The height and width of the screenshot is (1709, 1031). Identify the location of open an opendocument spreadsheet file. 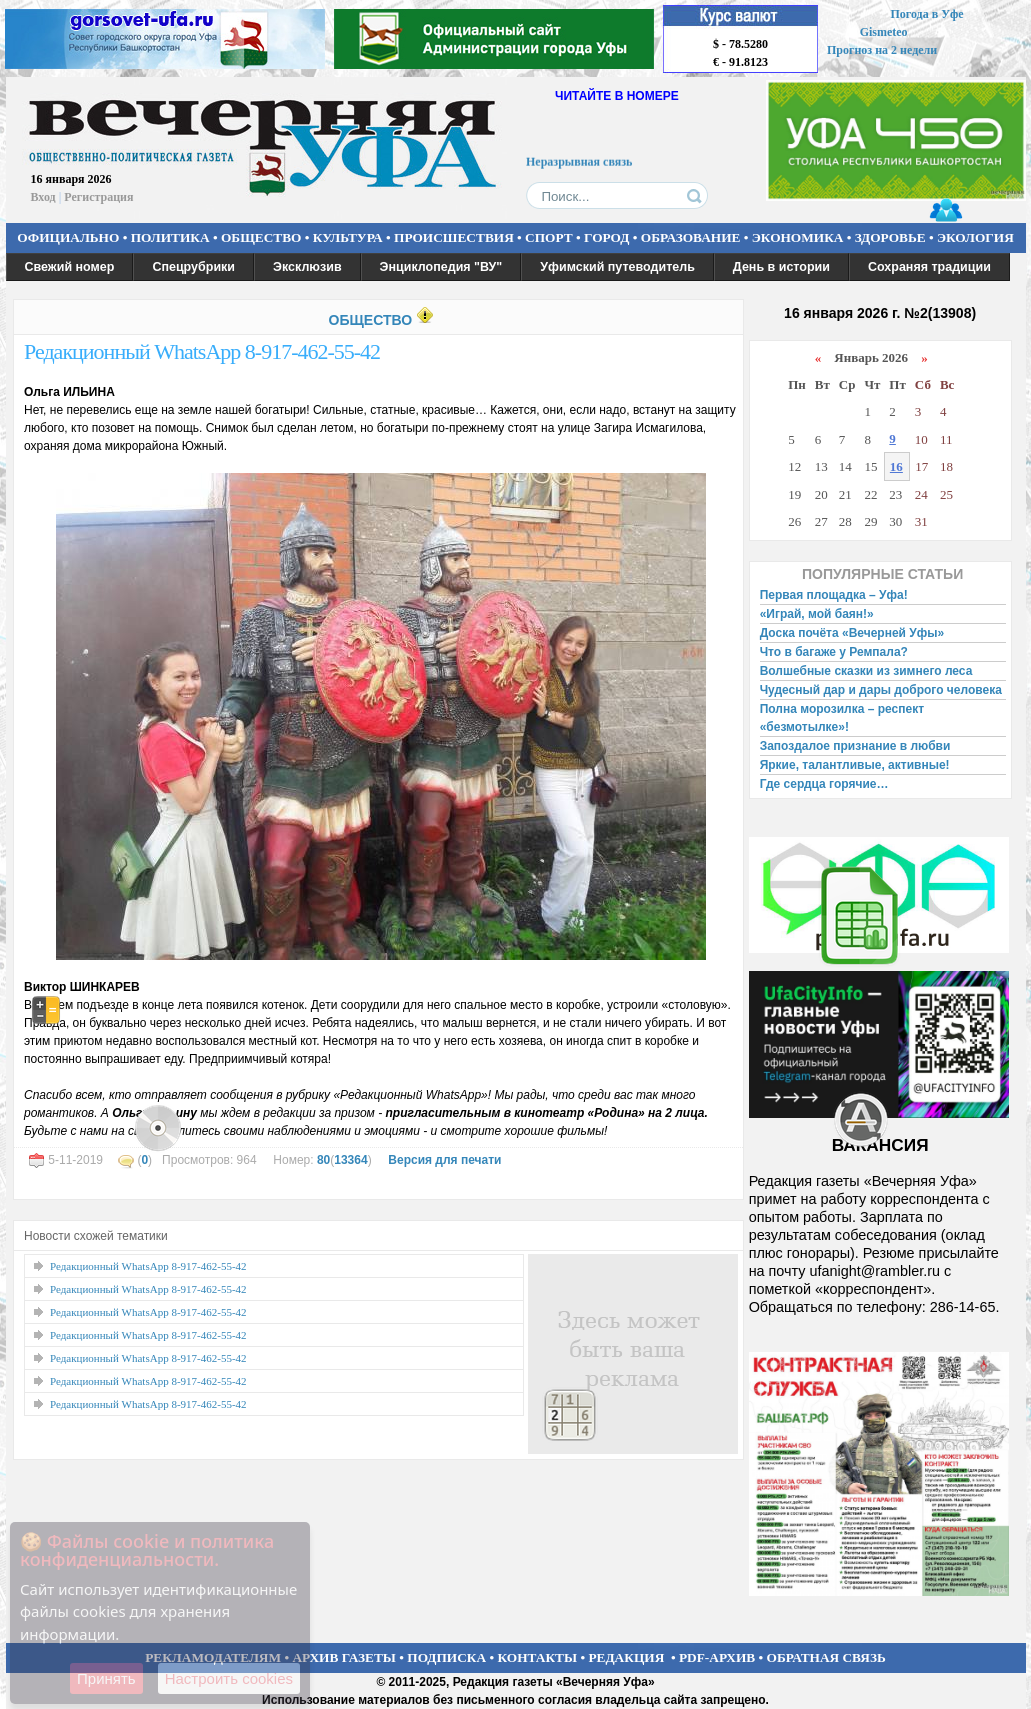
(859, 915).